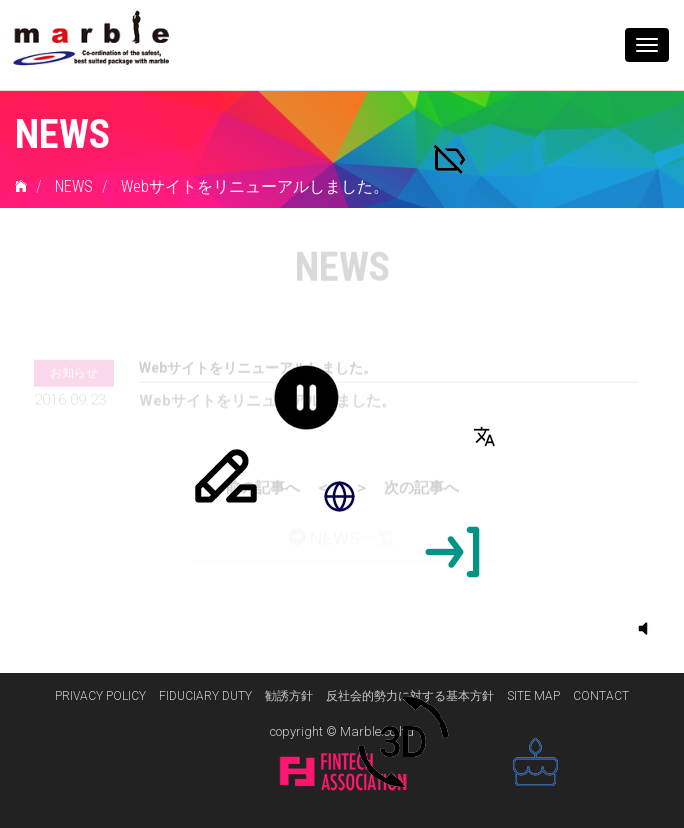 Image resolution: width=684 pixels, height=828 pixels. Describe the element at coordinates (449, 159) in the screenshot. I see `remove a label or tag from an item` at that location.